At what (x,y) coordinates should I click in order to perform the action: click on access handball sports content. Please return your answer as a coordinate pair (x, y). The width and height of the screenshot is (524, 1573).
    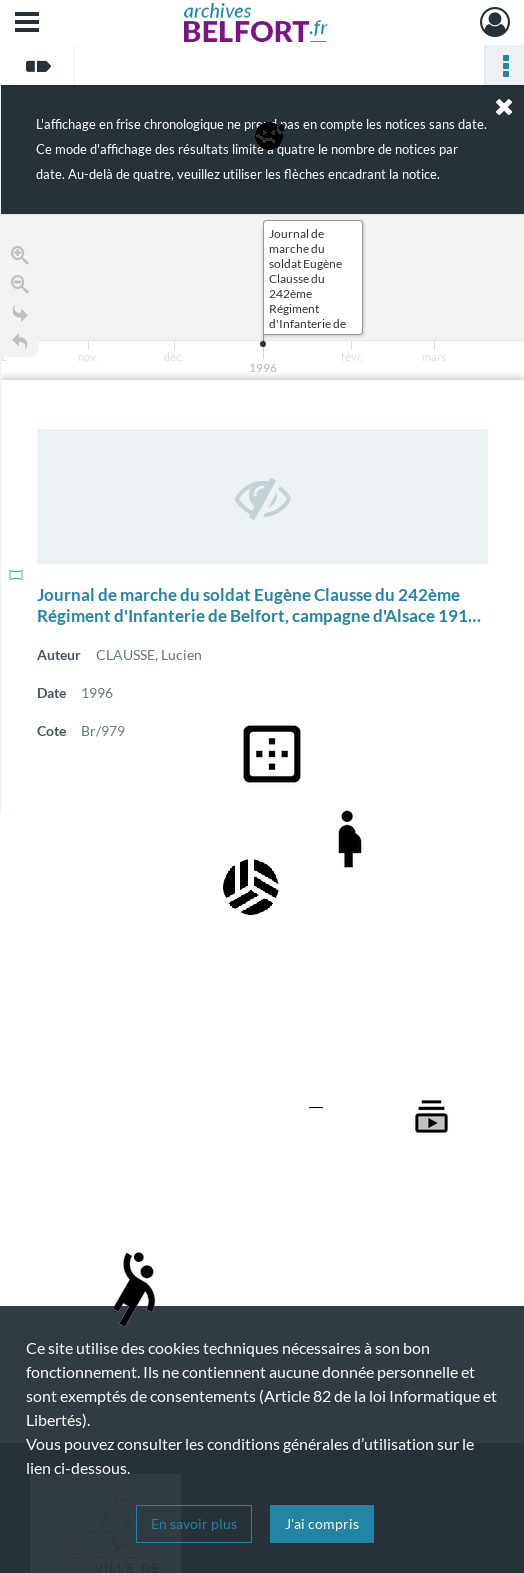
    Looking at the image, I should click on (134, 1288).